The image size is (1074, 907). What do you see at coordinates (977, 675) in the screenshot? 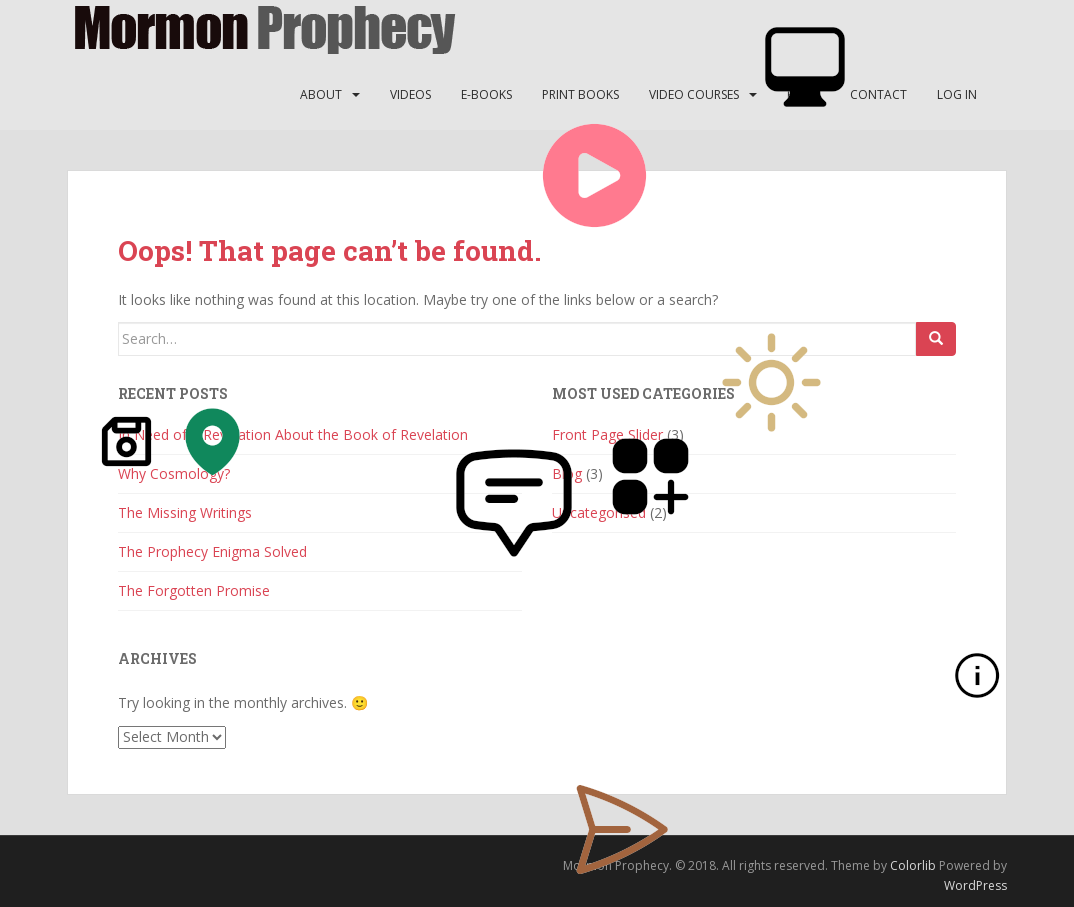
I see `view more information or details` at bounding box center [977, 675].